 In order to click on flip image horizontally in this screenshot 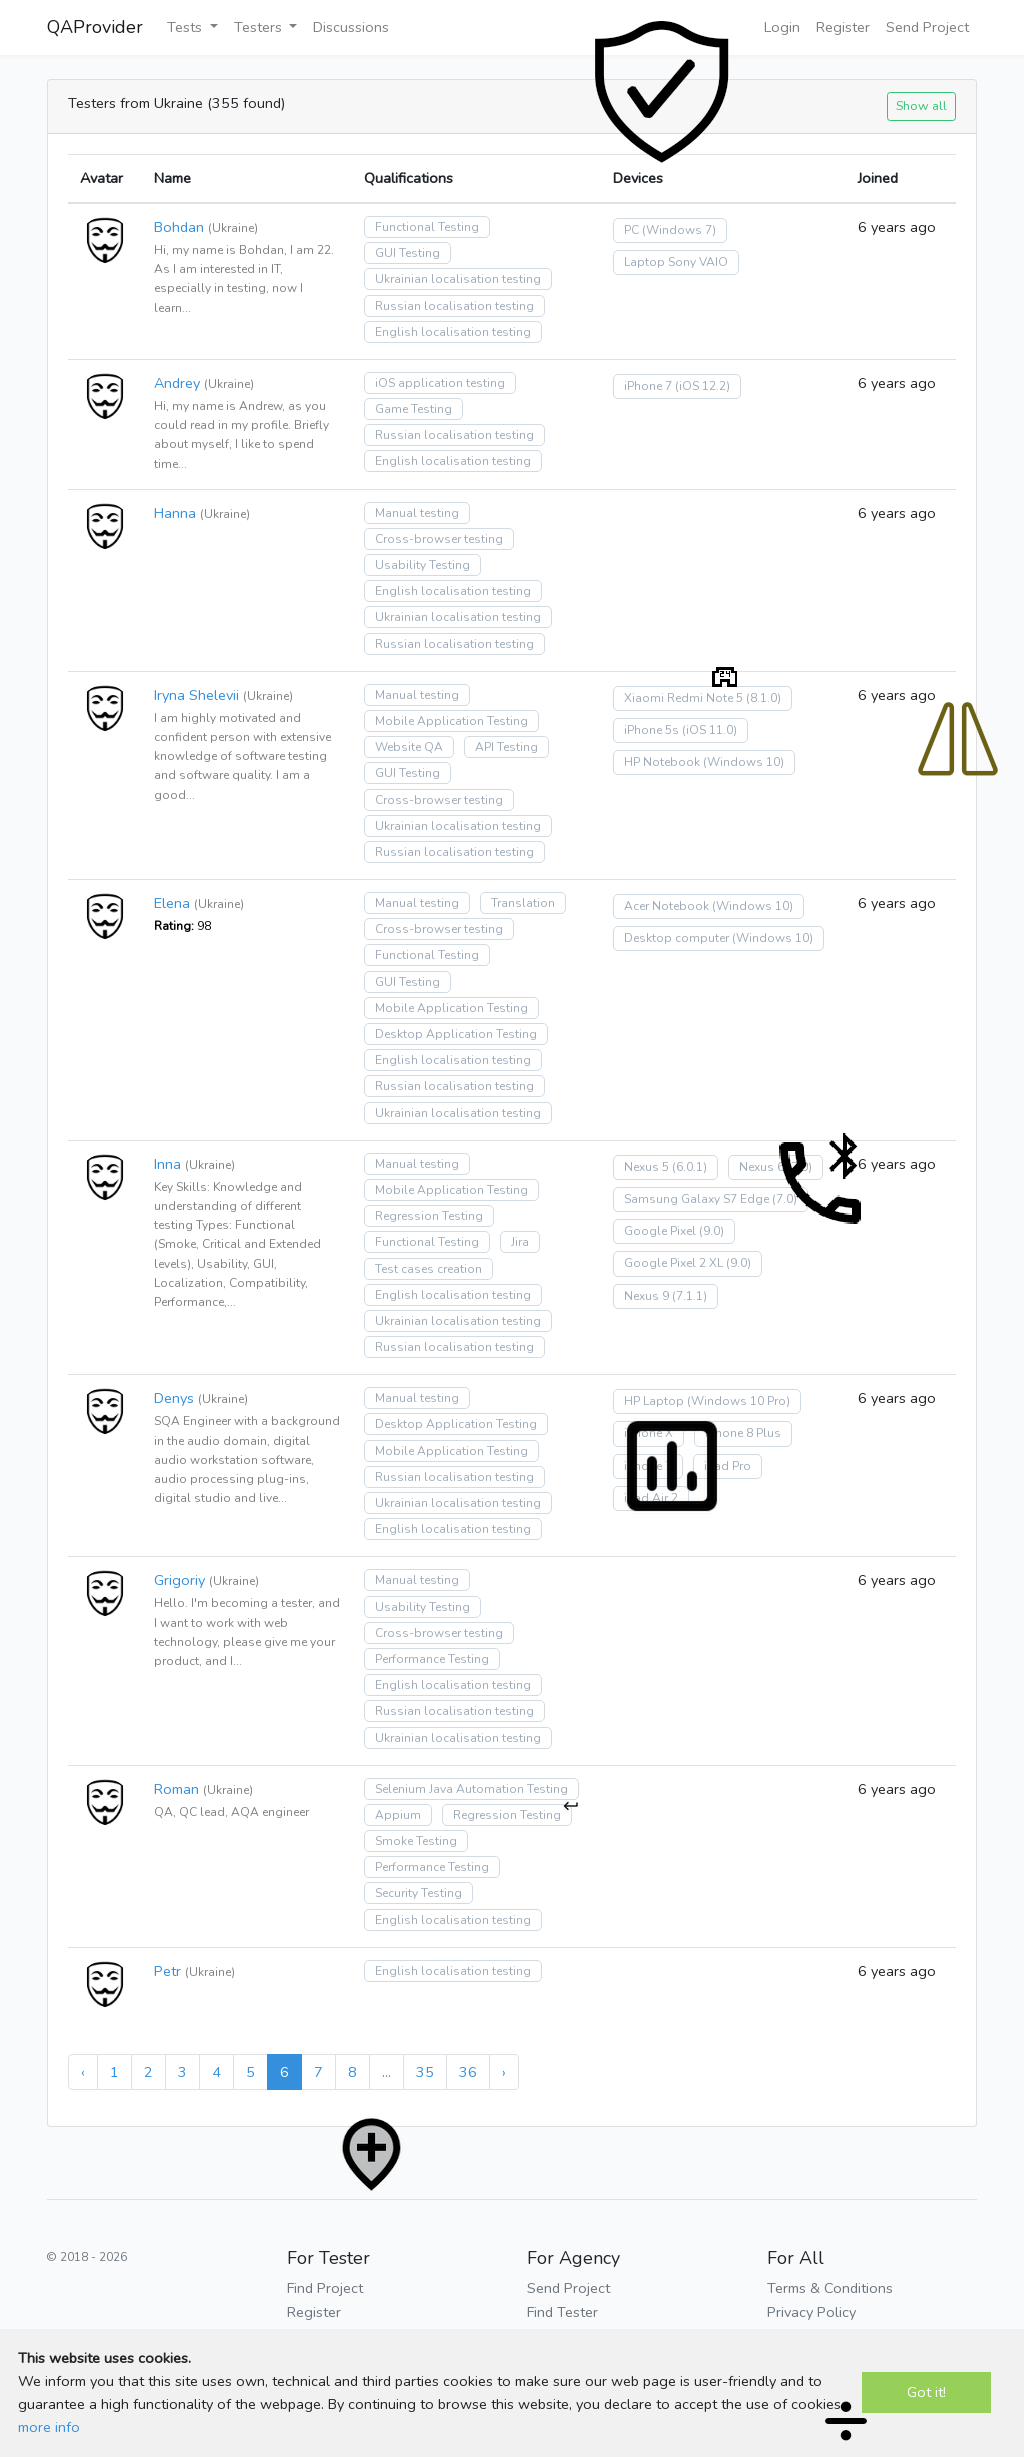, I will do `click(958, 742)`.